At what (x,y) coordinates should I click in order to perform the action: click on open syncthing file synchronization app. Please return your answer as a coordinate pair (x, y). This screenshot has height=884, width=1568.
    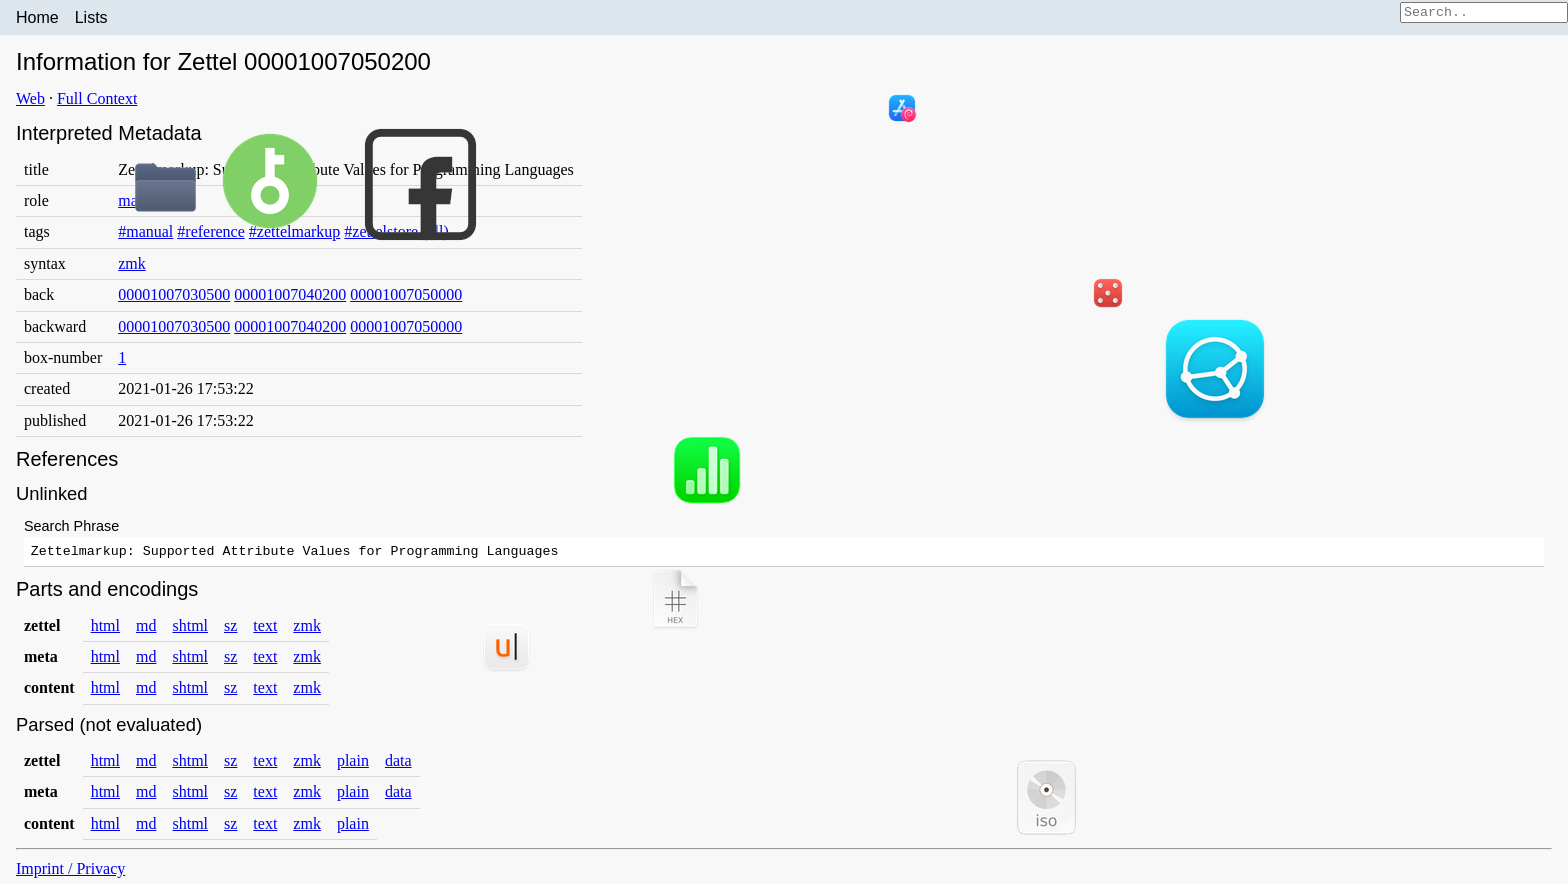
    Looking at the image, I should click on (1215, 369).